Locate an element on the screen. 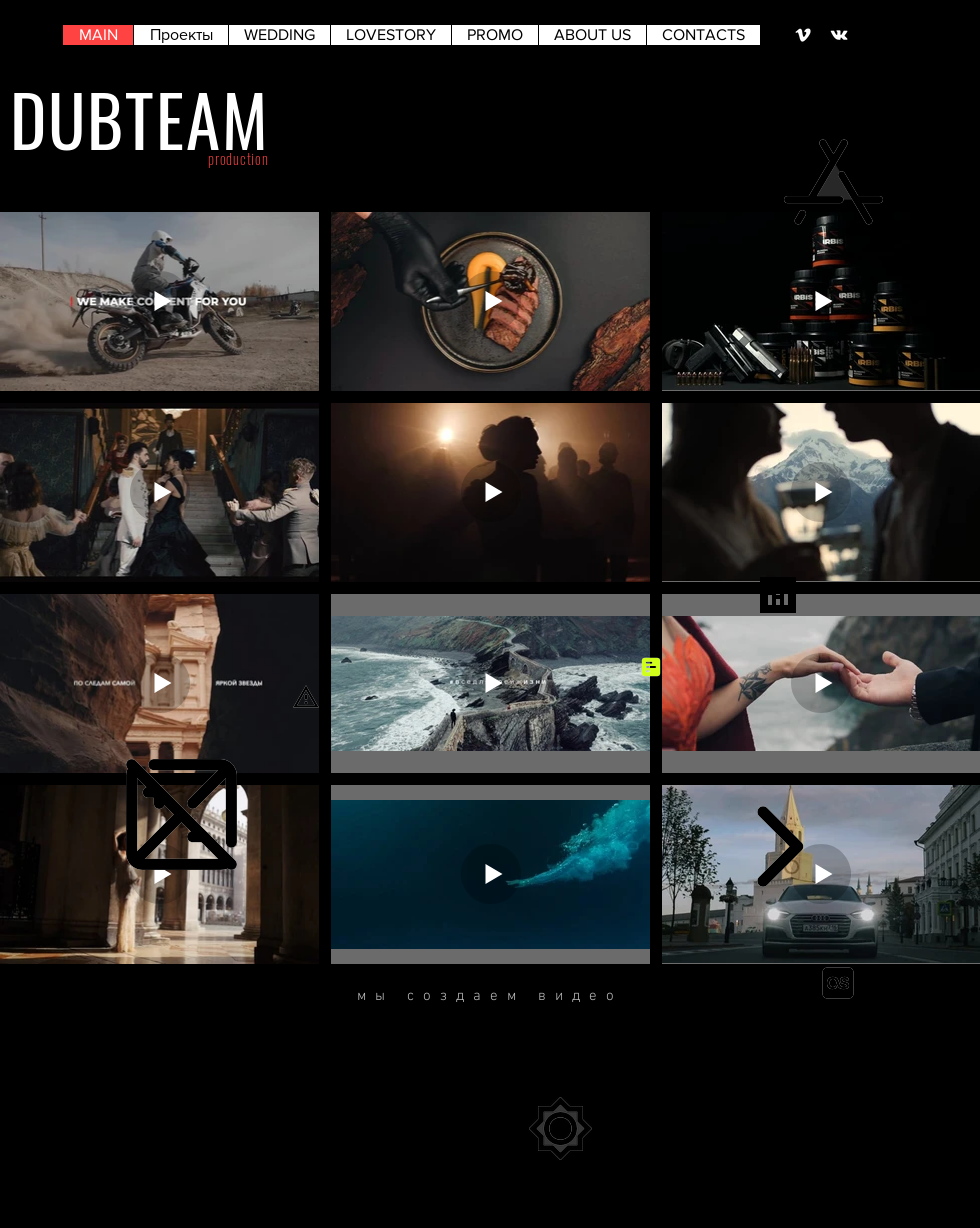  open Last.fm profile or music scrobbling is located at coordinates (838, 983).